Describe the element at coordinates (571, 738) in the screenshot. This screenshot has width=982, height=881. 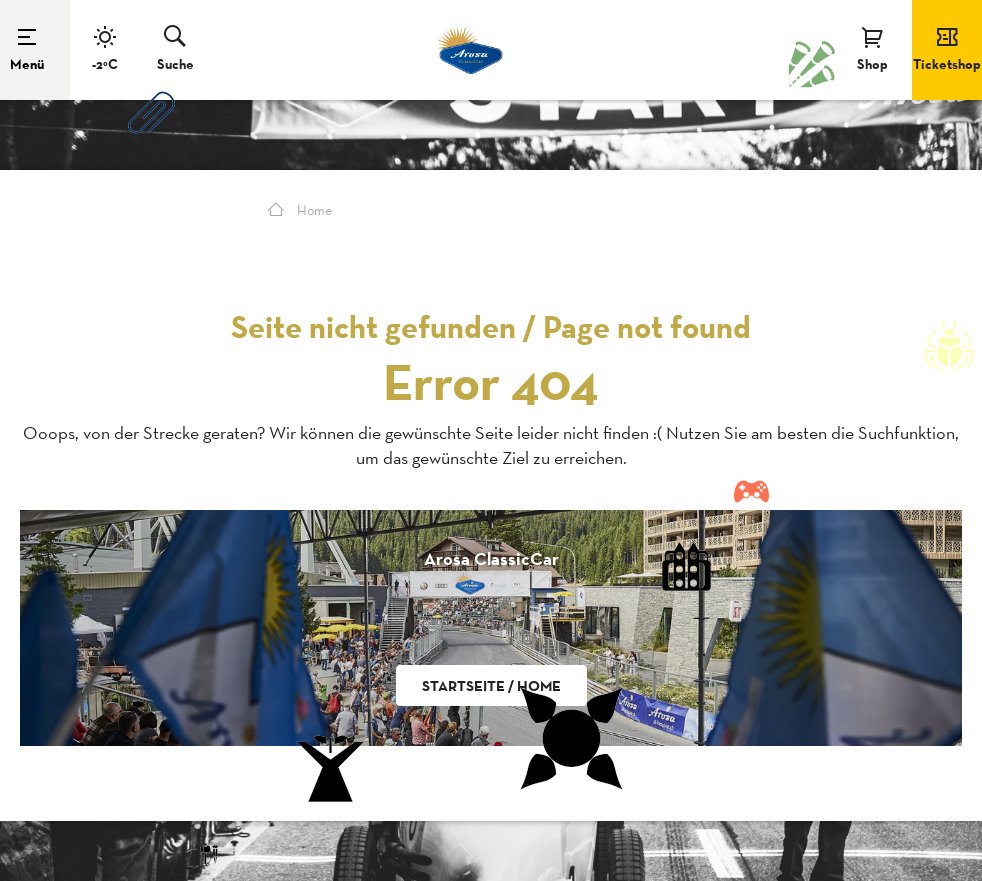
I see `indicates player has reached level four` at that location.